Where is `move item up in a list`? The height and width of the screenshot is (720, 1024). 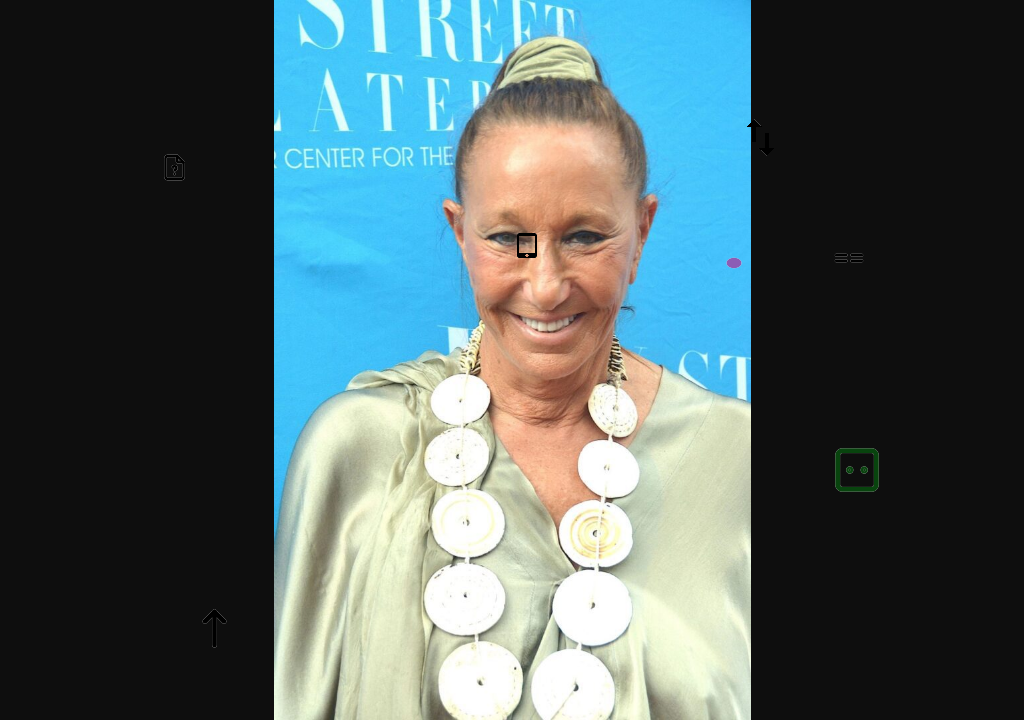
move item up in a list is located at coordinates (214, 628).